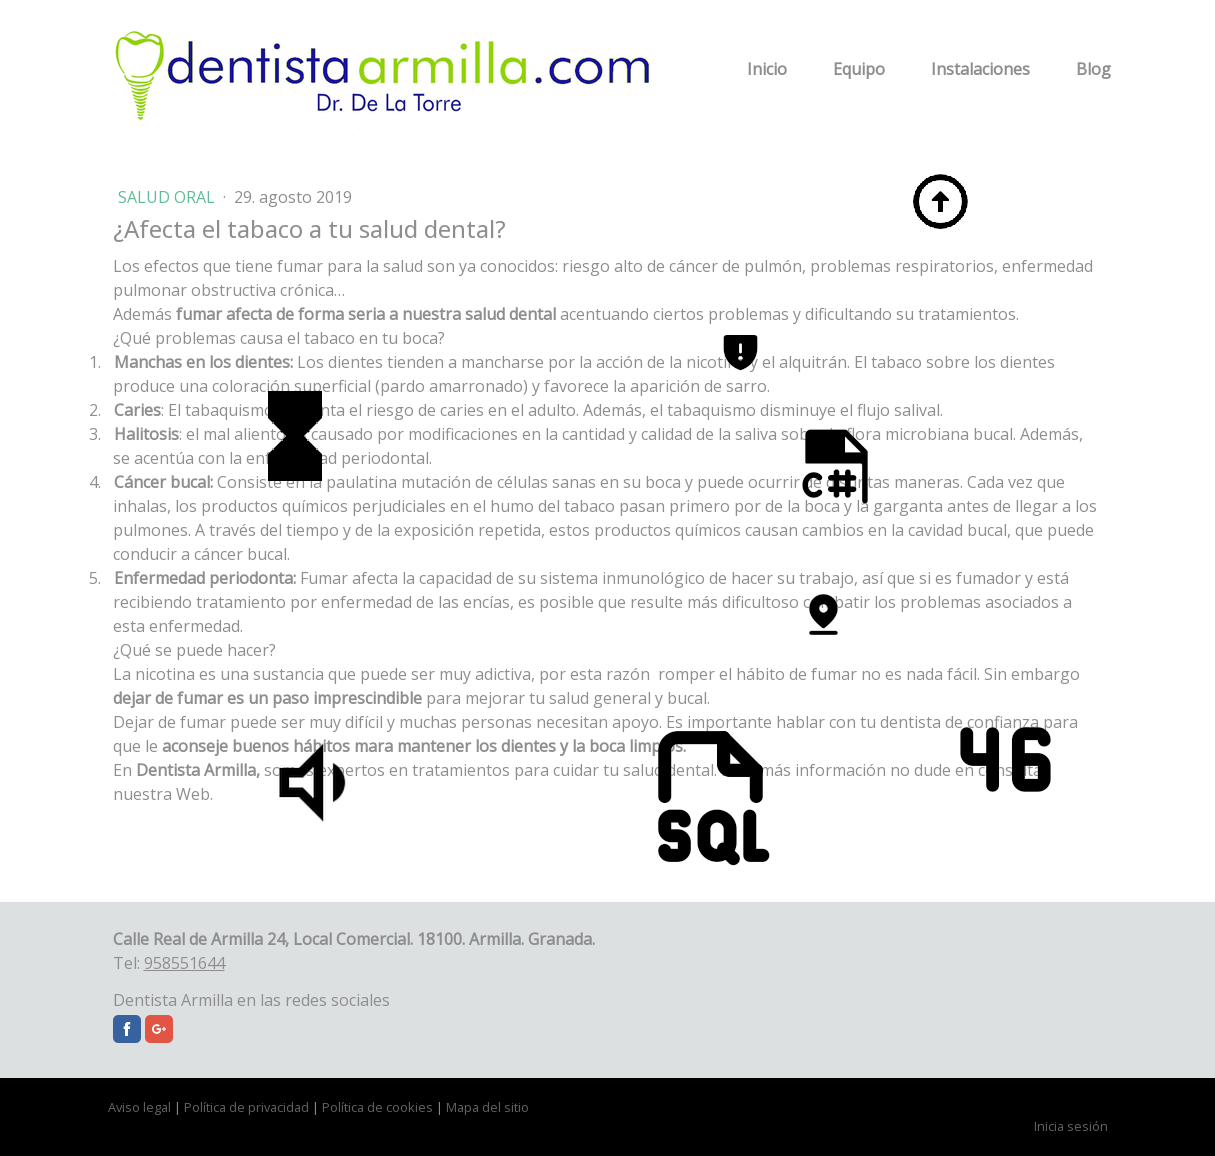 The image size is (1215, 1156). I want to click on open a C# source code file, so click(836, 466).